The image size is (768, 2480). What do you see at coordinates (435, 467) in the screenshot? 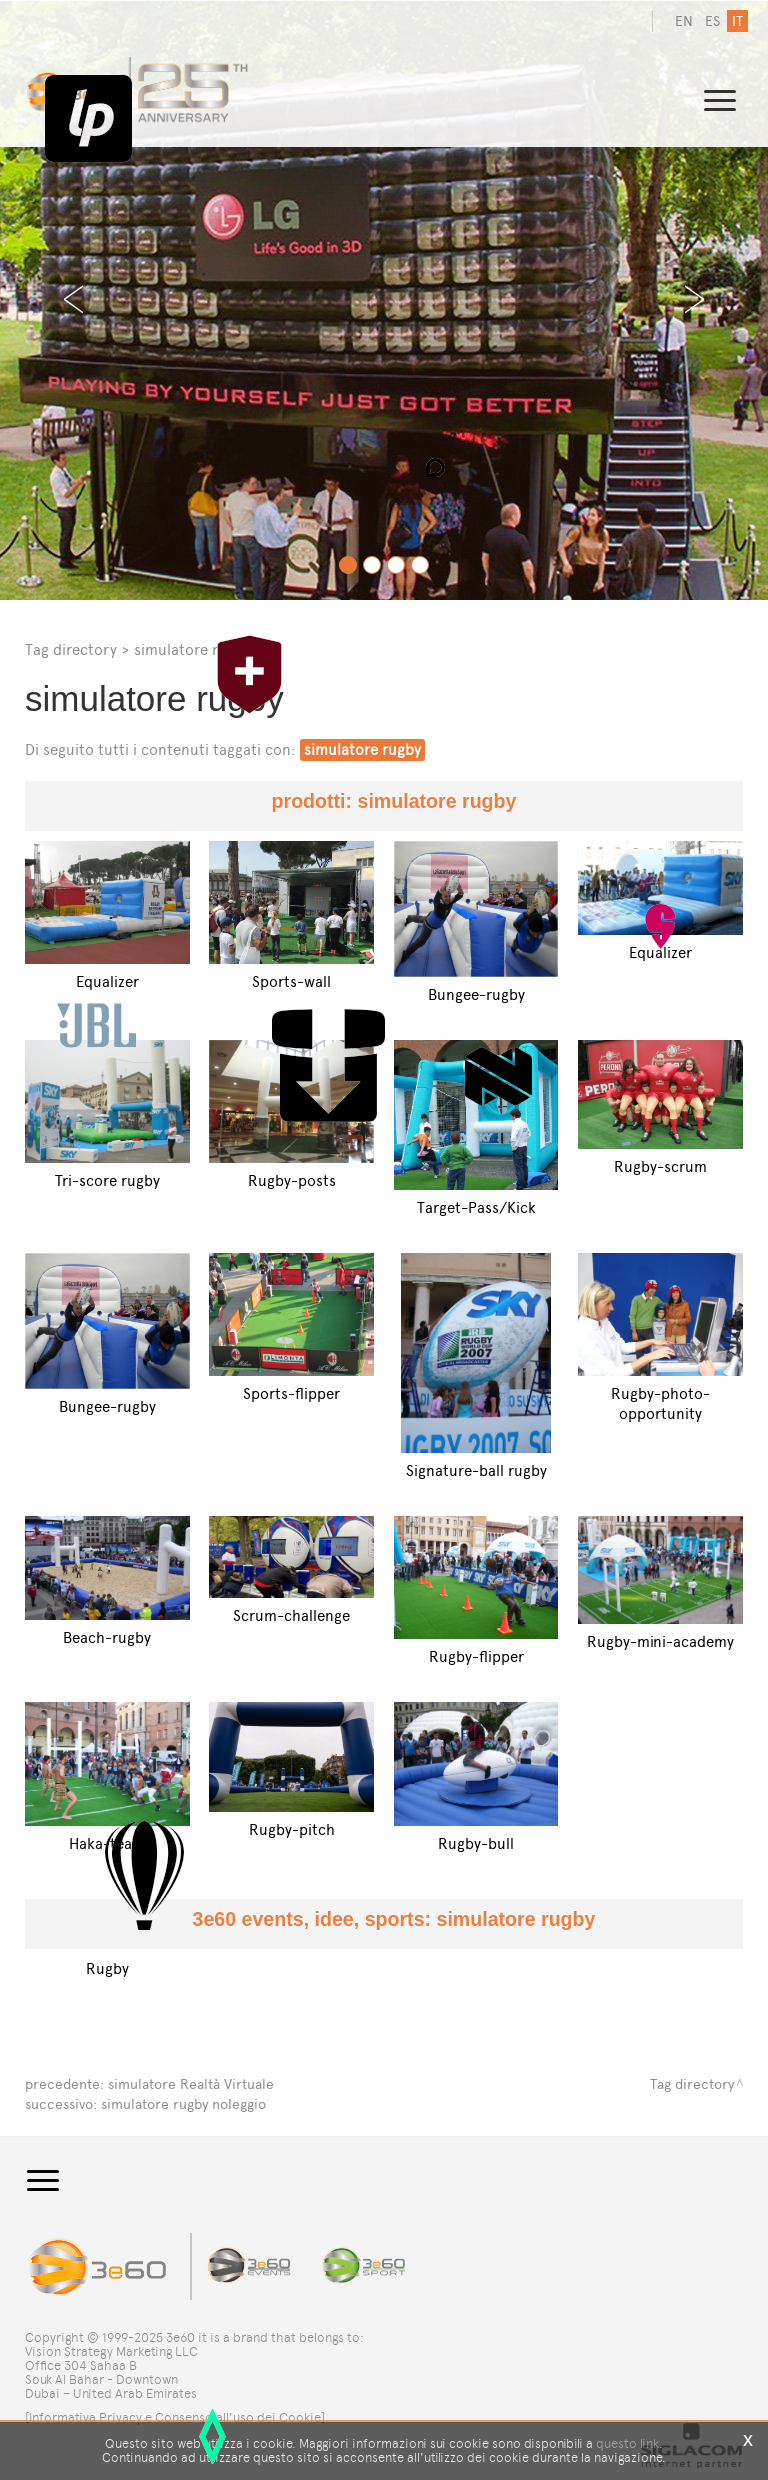
I see `open Discourse community forum` at bounding box center [435, 467].